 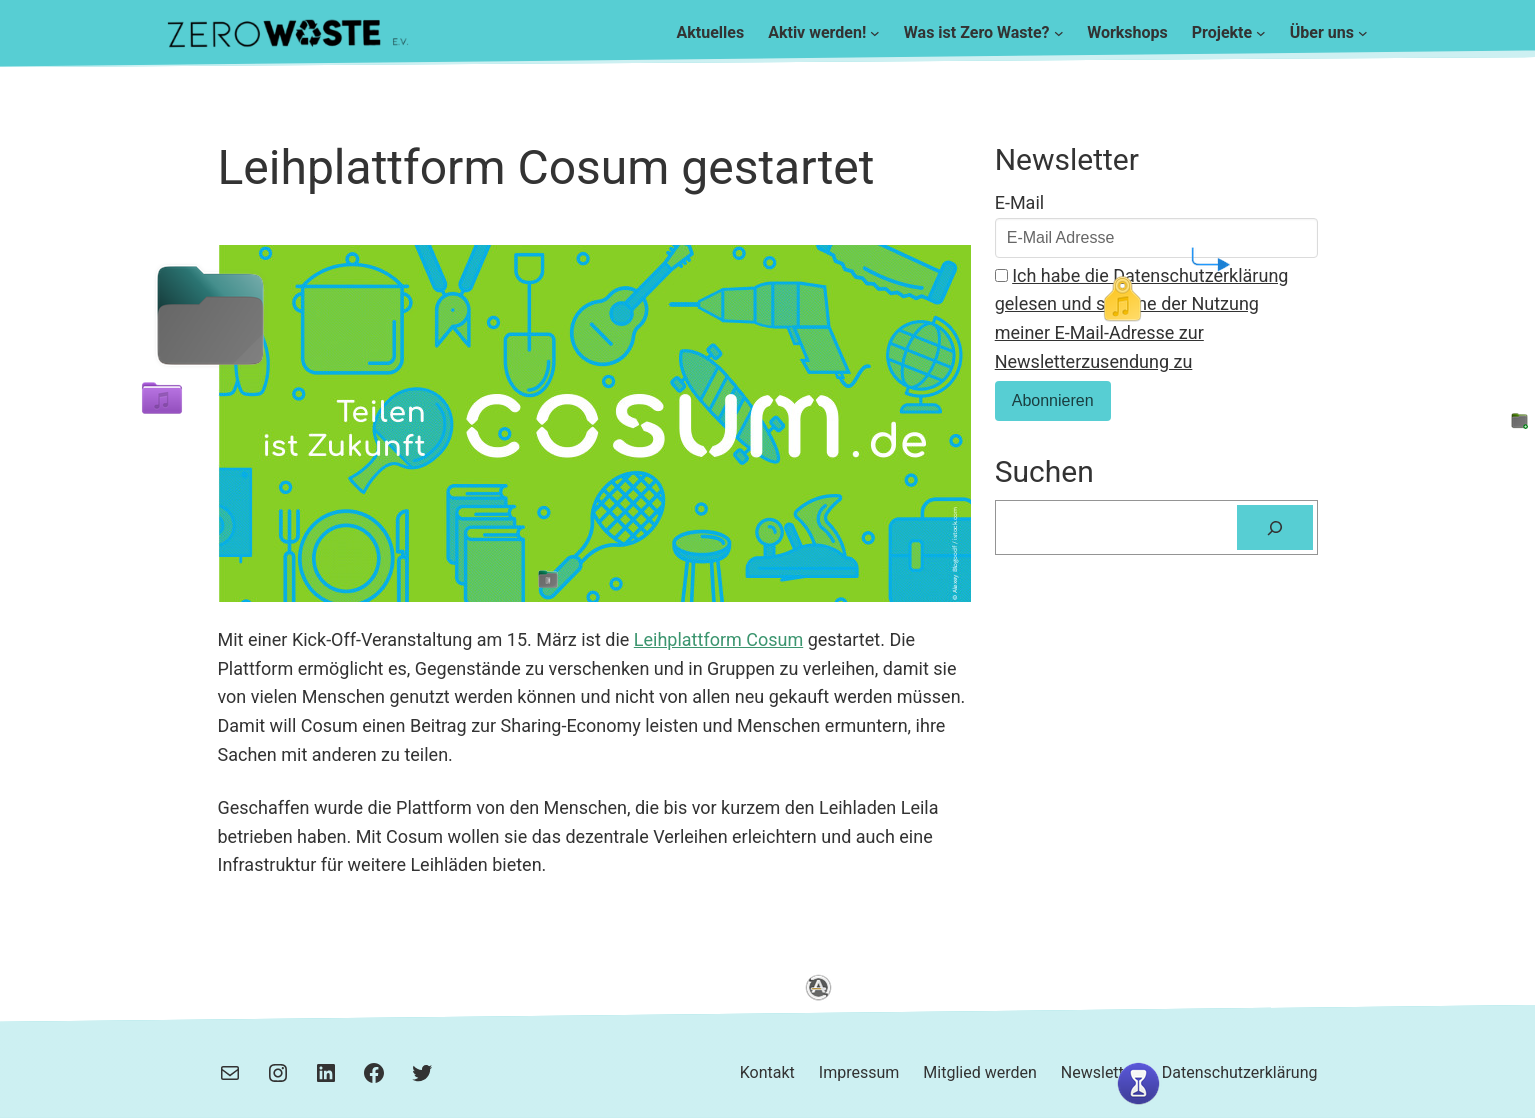 I want to click on view screen time usage and statistics, so click(x=1138, y=1083).